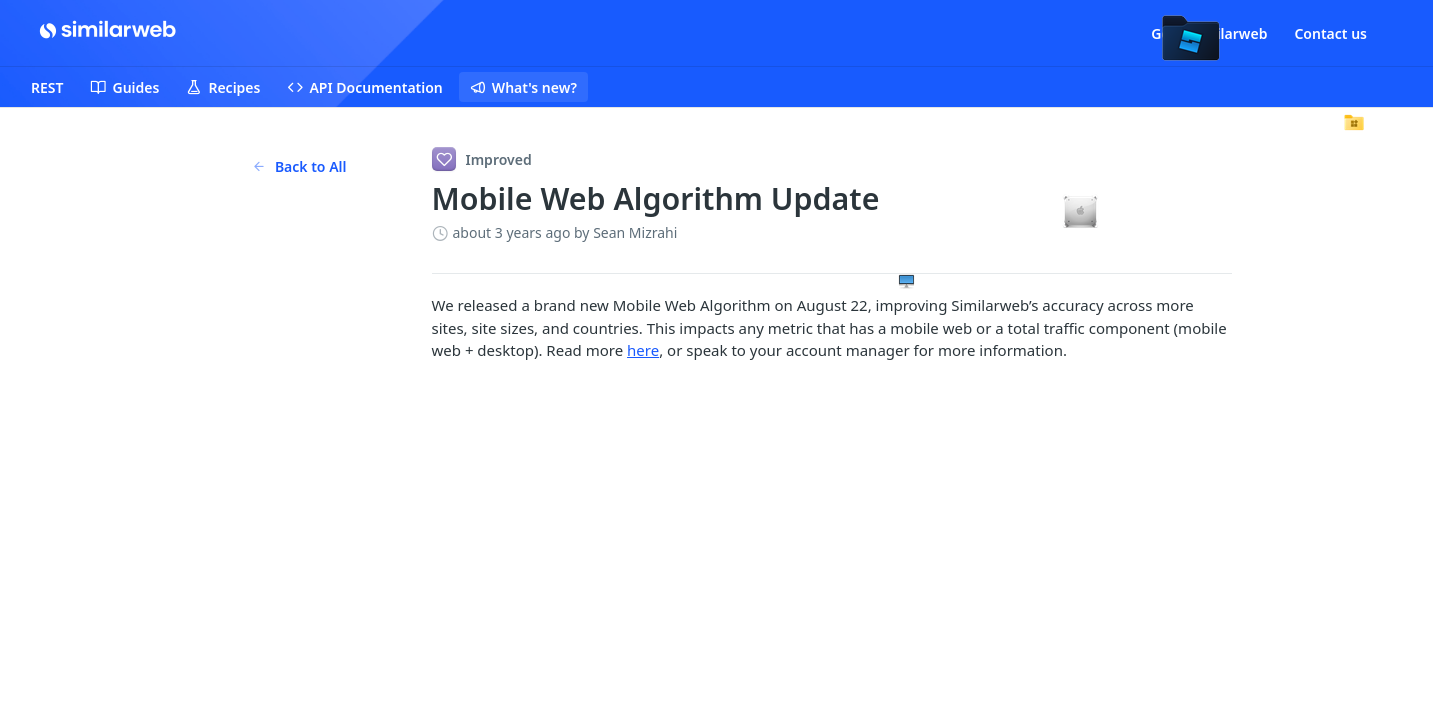 The image size is (1433, 720). Describe the element at coordinates (1080, 210) in the screenshot. I see `represents a power mac g4 computer in system settings` at that location.